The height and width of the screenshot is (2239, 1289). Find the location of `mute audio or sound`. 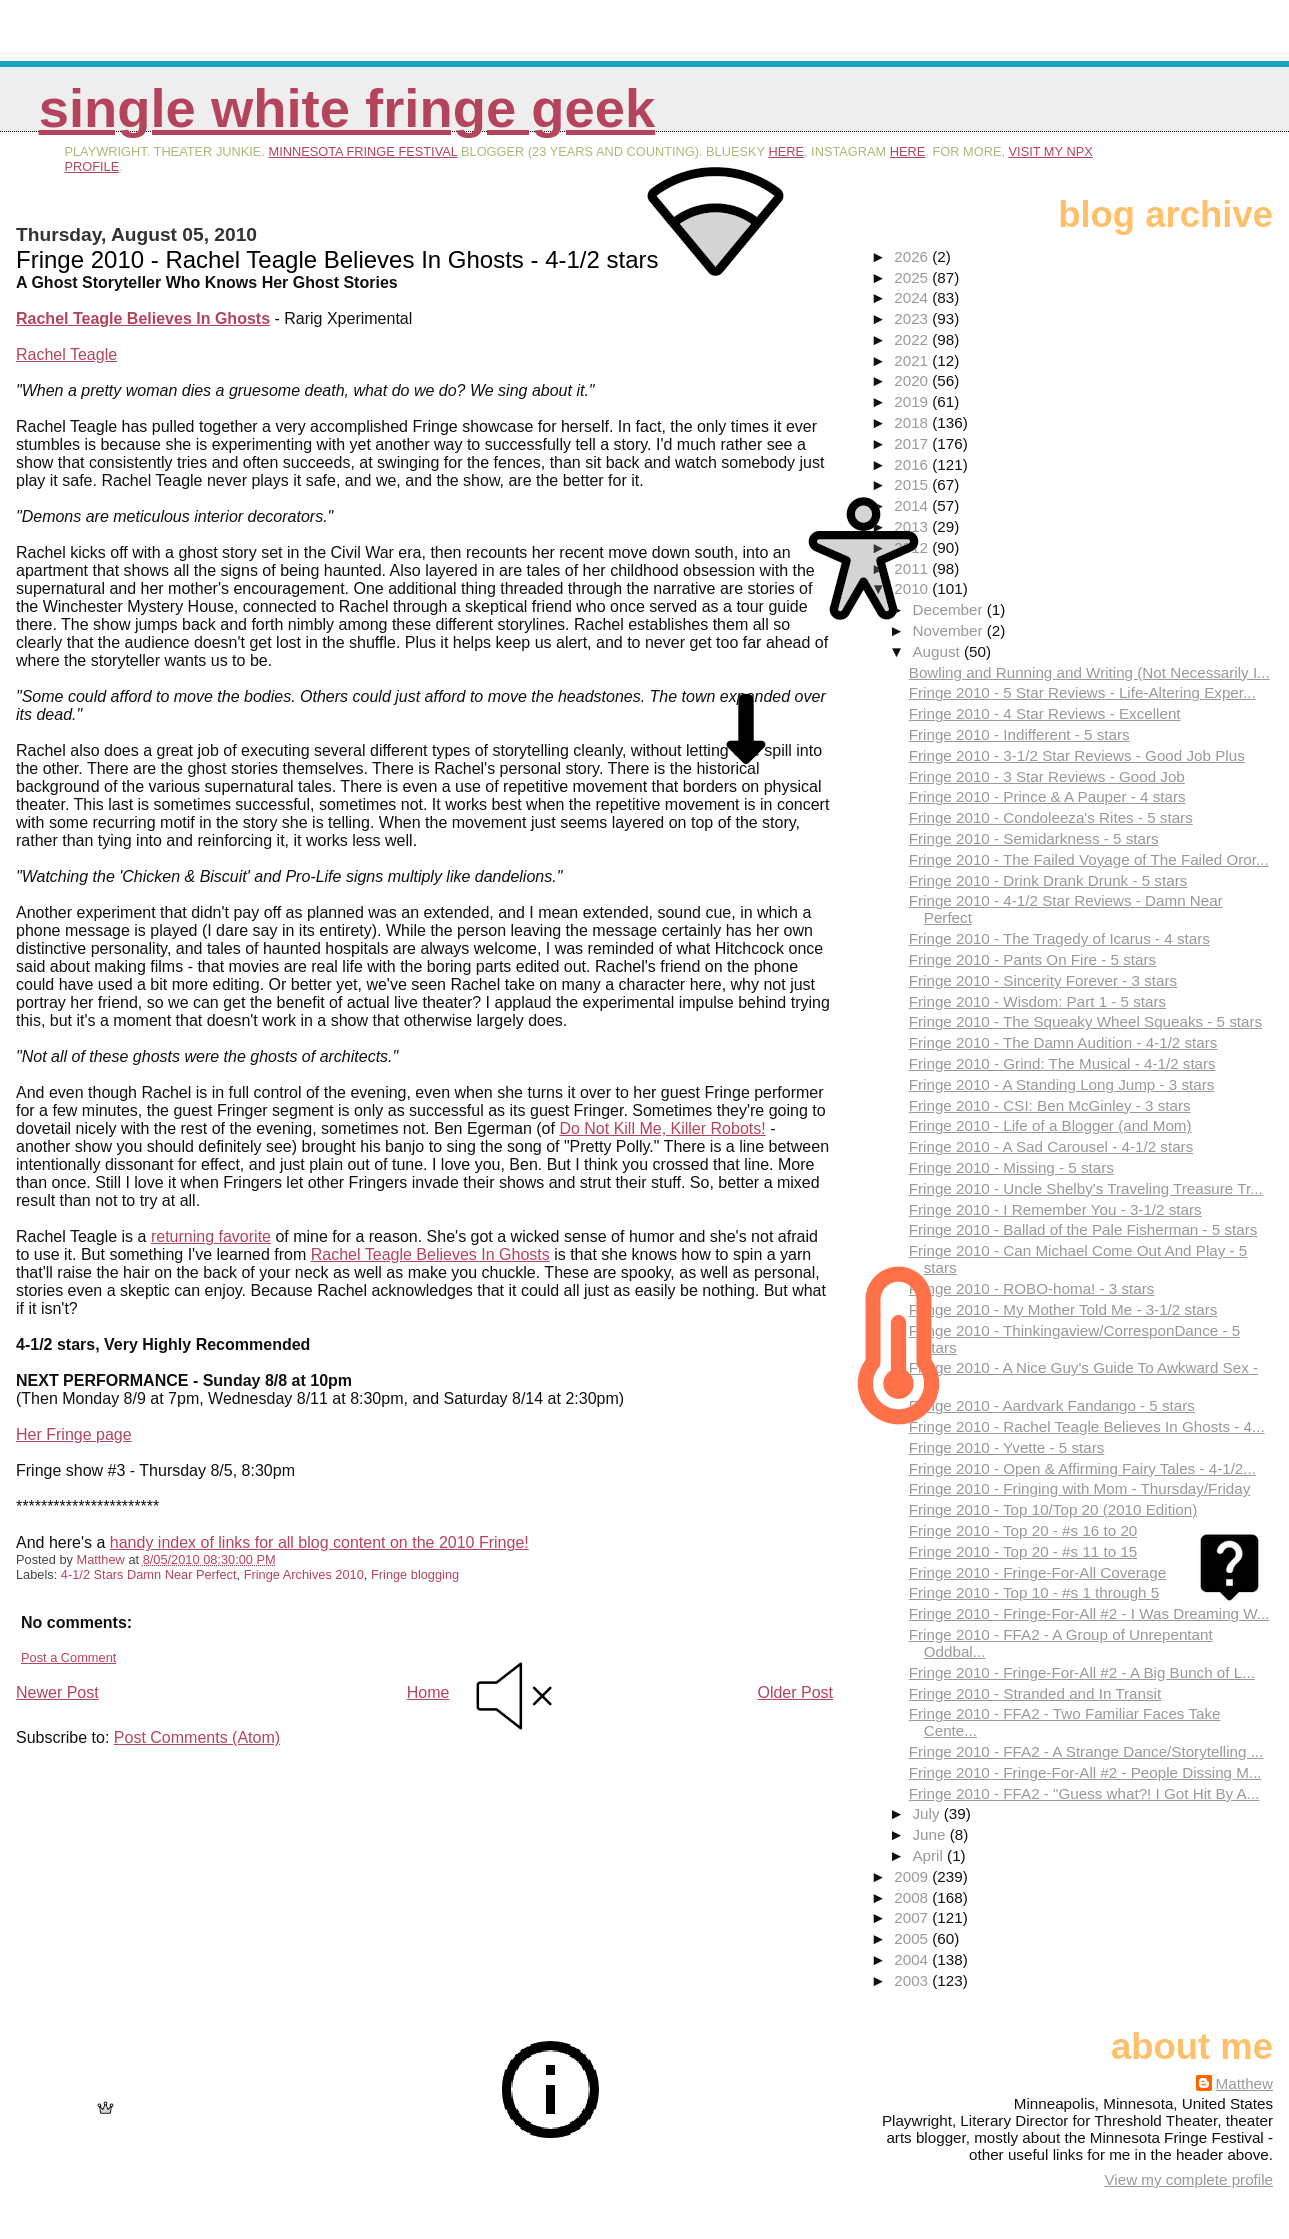

mute audio or sound is located at coordinates (510, 1696).